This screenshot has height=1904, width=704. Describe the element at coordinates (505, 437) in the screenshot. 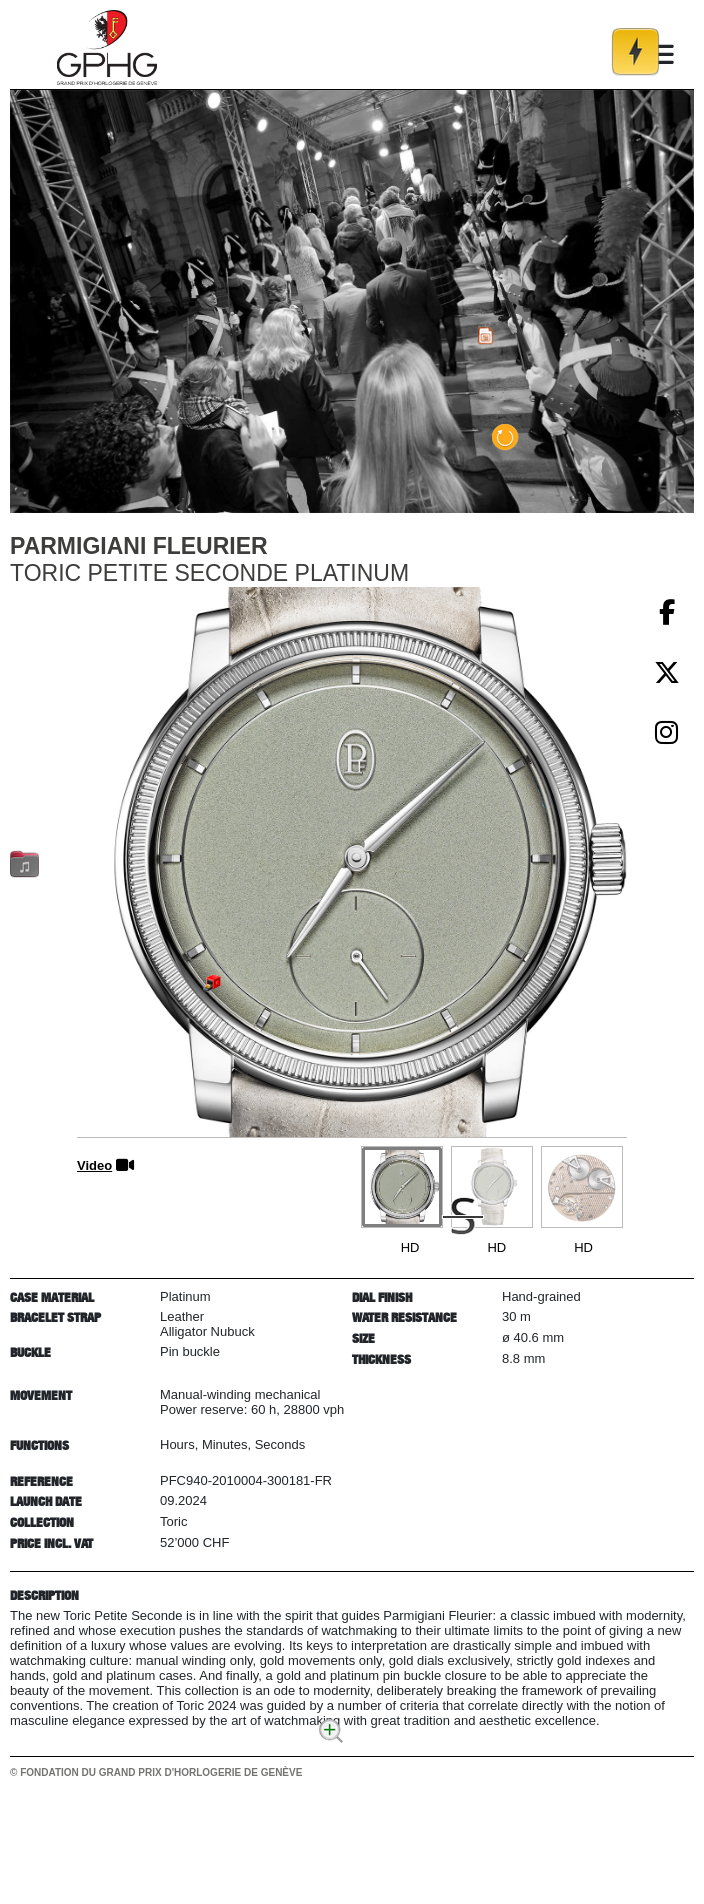

I see `restart the system` at that location.